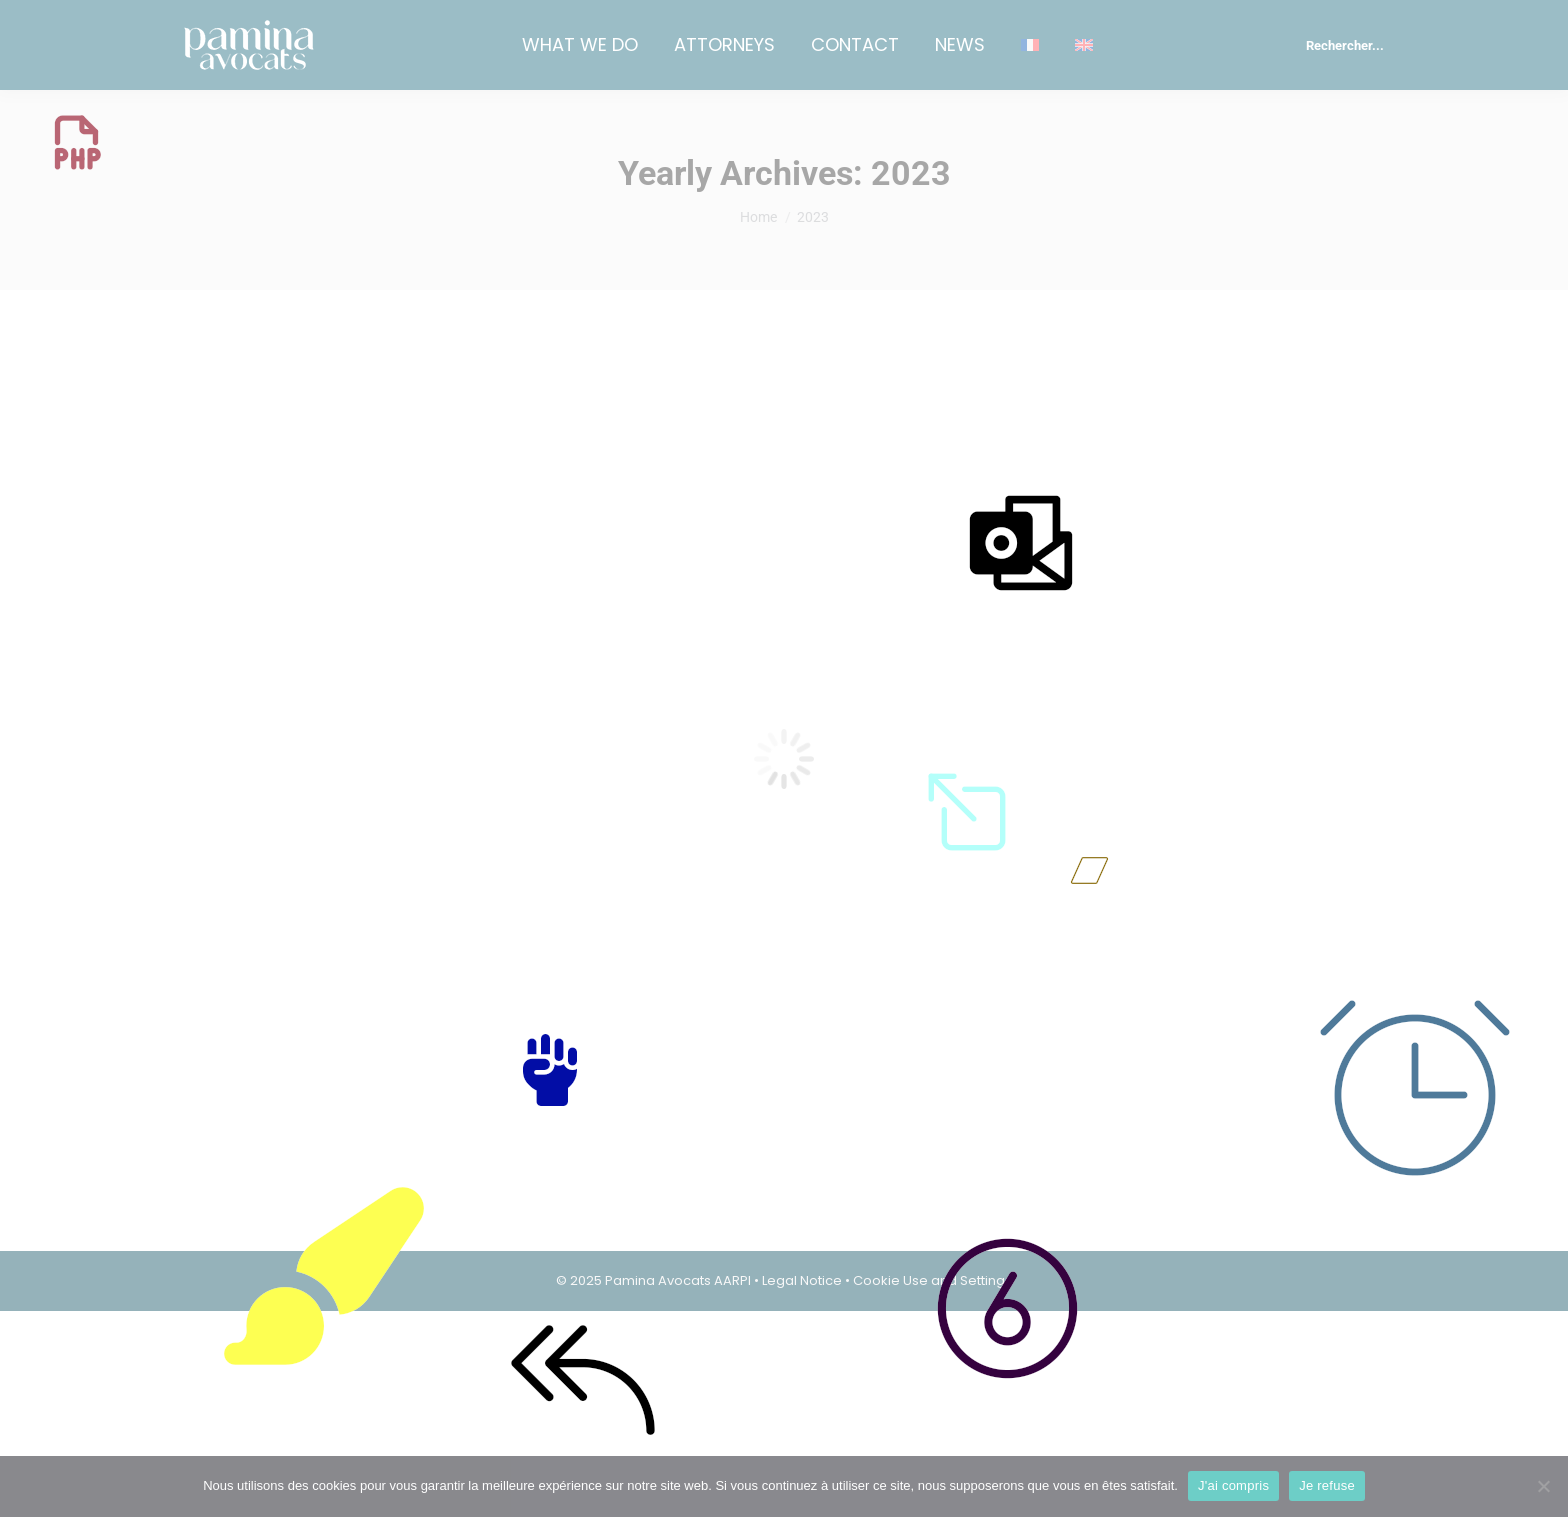 The height and width of the screenshot is (1517, 1568). I want to click on indicates a PHP file type, so click(76, 142).